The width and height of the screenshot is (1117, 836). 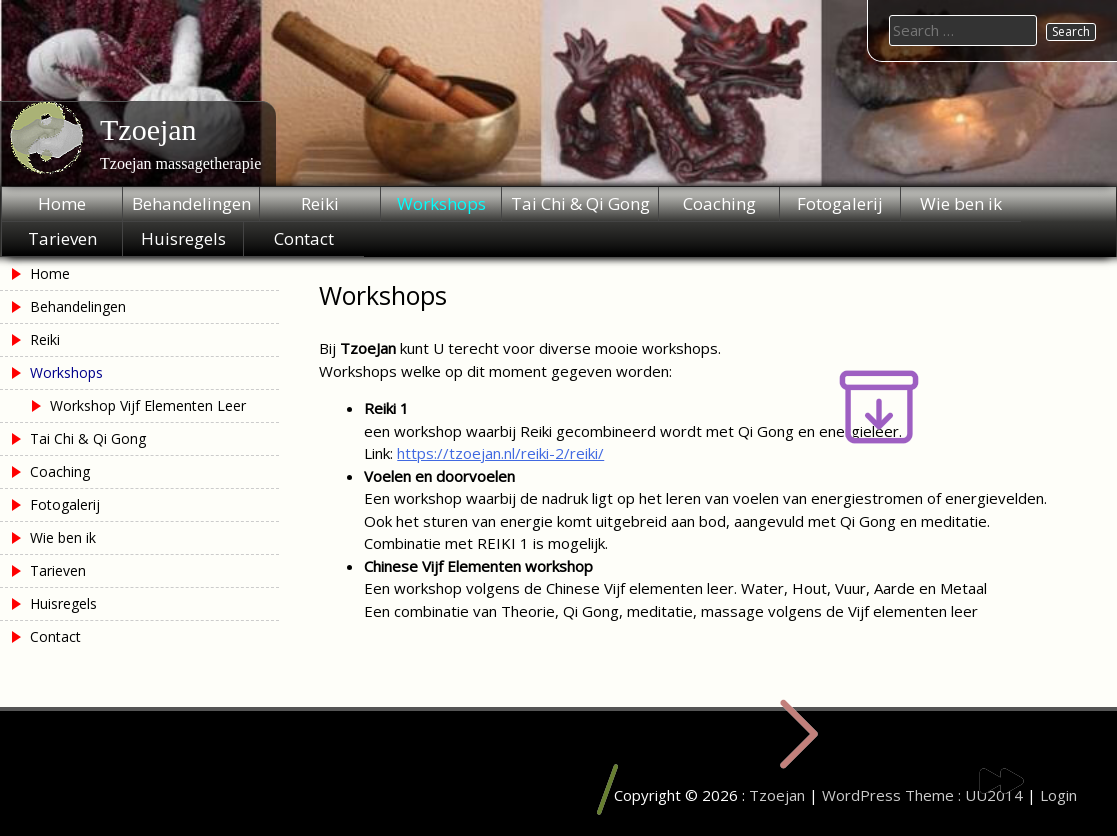 I want to click on archive this item, so click(x=879, y=407).